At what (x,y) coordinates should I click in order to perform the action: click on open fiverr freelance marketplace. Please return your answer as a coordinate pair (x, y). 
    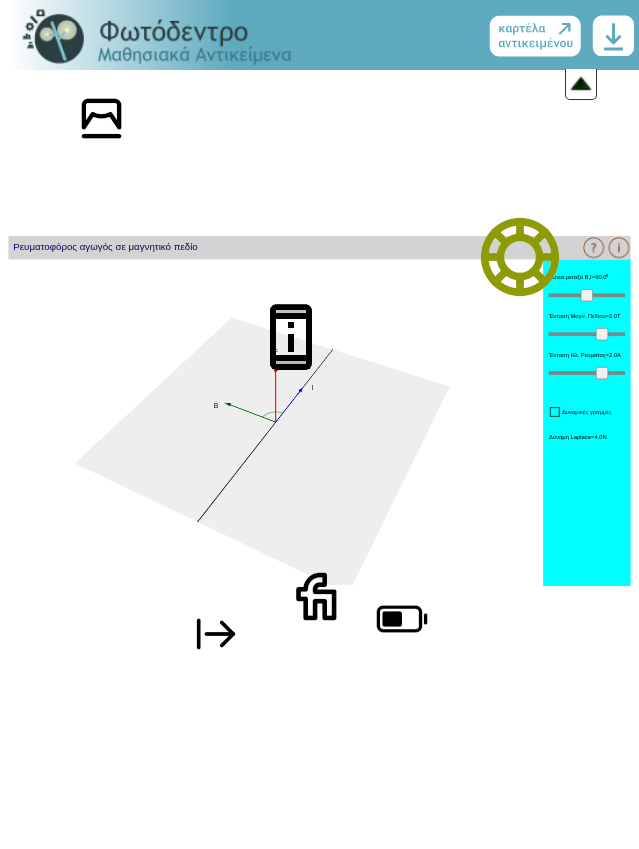
    Looking at the image, I should click on (317, 596).